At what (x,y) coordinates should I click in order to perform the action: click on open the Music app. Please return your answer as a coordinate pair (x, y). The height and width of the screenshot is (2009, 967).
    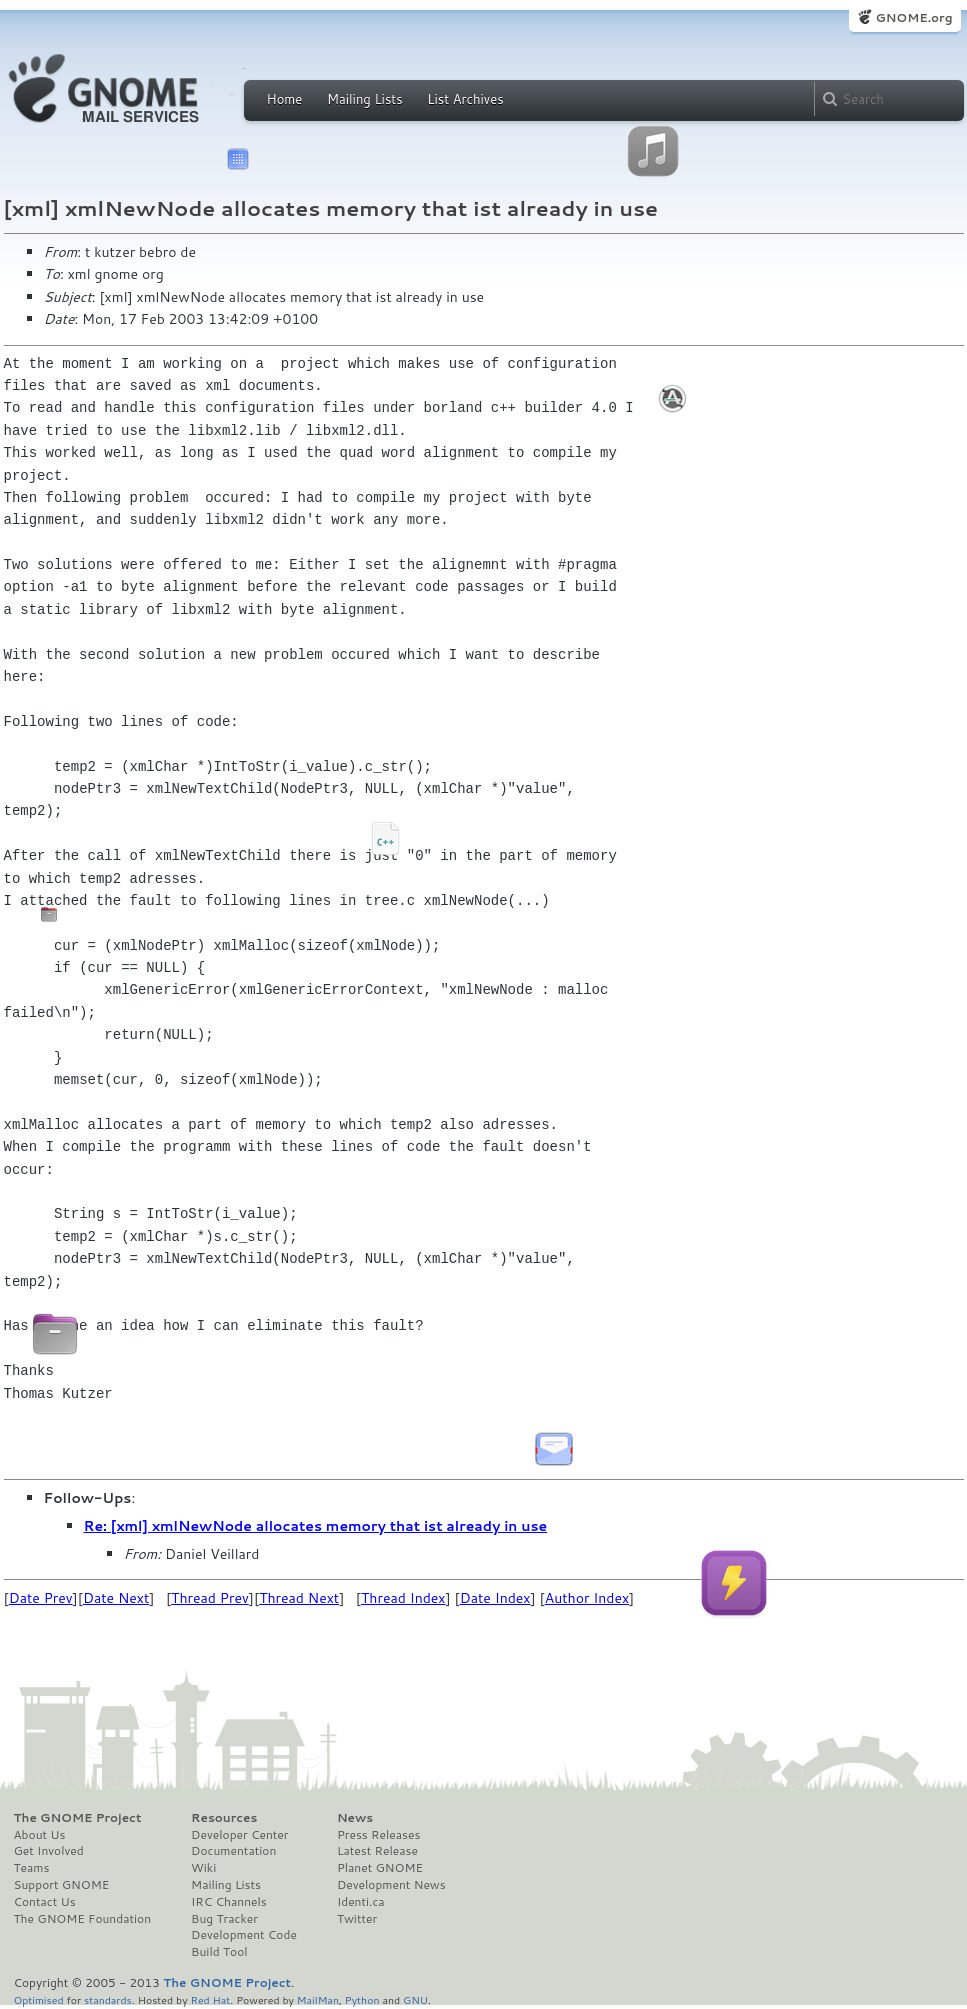
    Looking at the image, I should click on (653, 151).